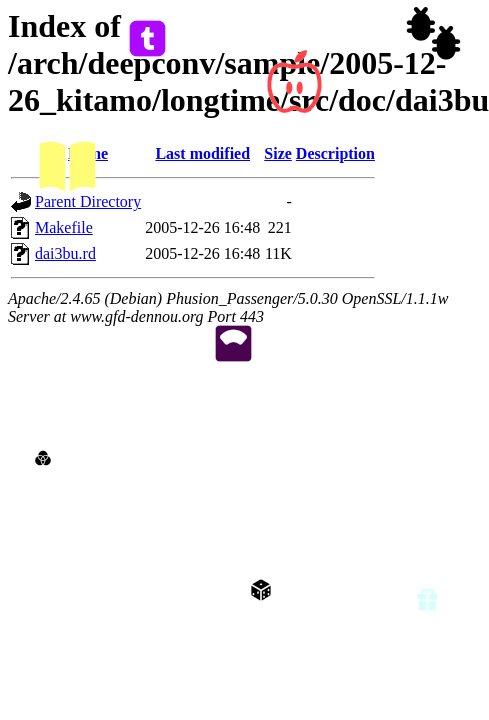 This screenshot has height=720, width=489. I want to click on open reading mode or e-reader, so click(67, 167).